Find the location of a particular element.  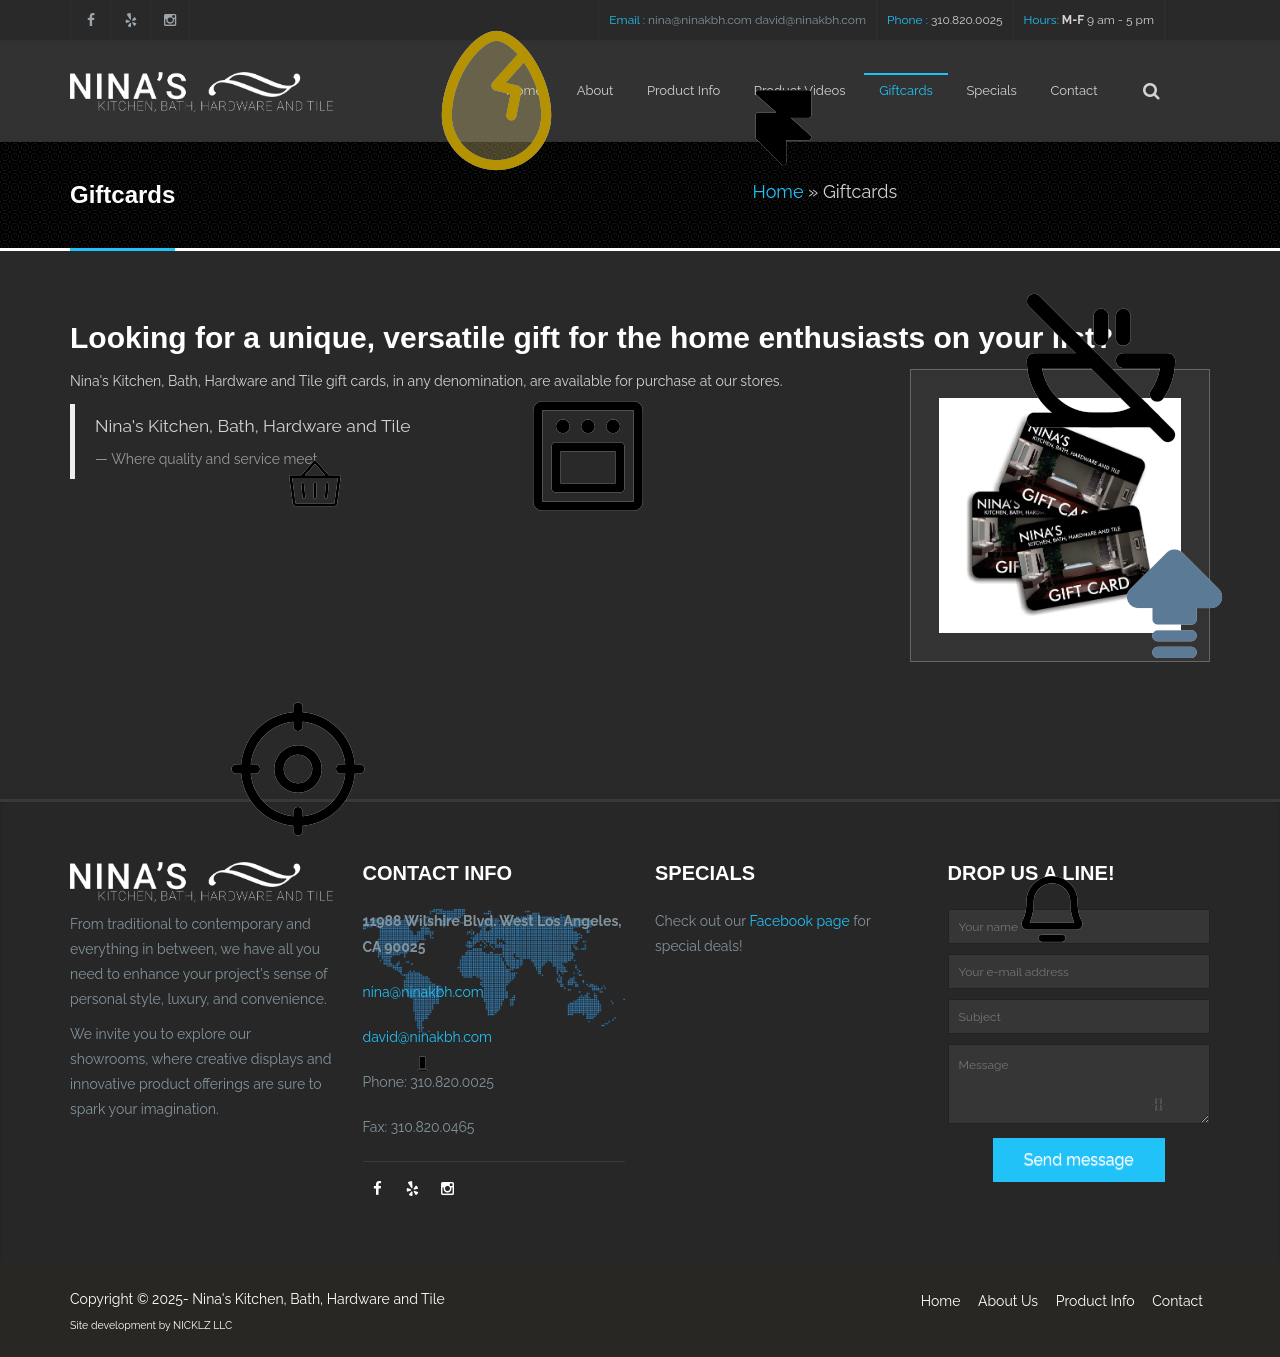

view notifications is located at coordinates (1052, 909).